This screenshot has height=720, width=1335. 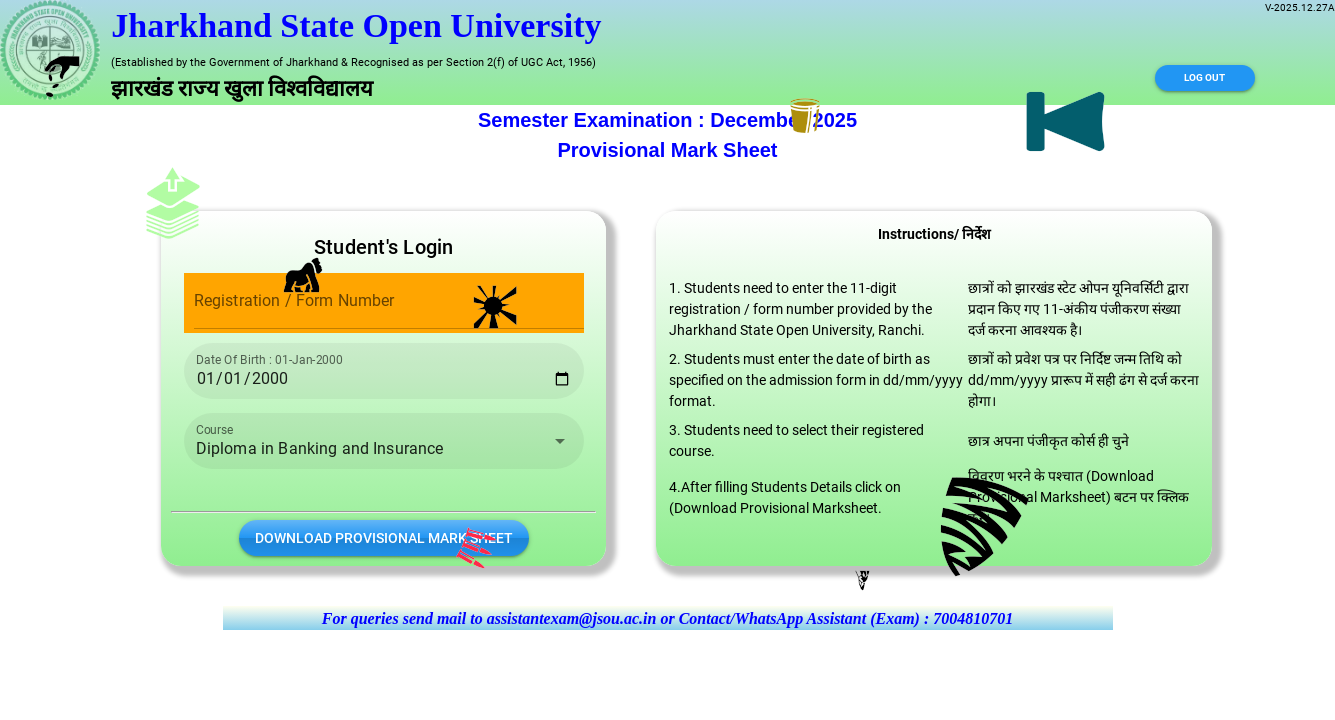 What do you see at coordinates (805, 110) in the screenshot?
I see `empty trash or recycle bin` at bounding box center [805, 110].